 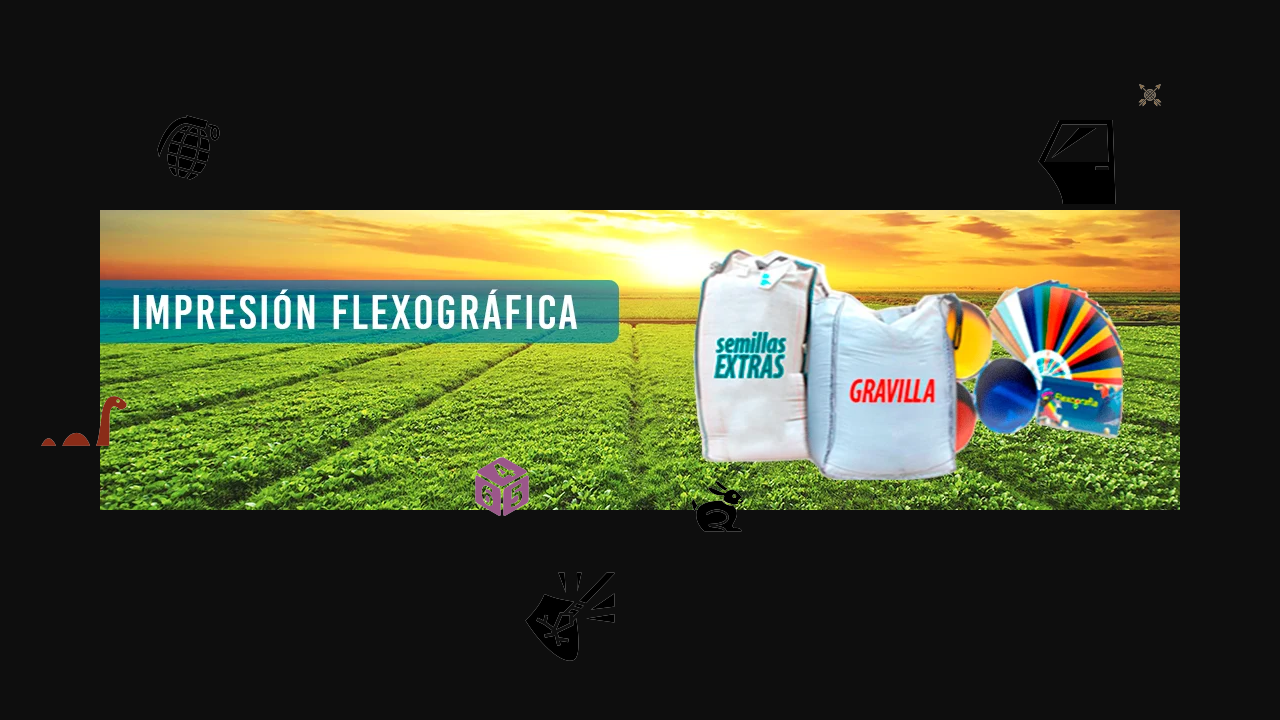 What do you see at coordinates (1150, 95) in the screenshot?
I see `view targeting or precision settings` at bounding box center [1150, 95].